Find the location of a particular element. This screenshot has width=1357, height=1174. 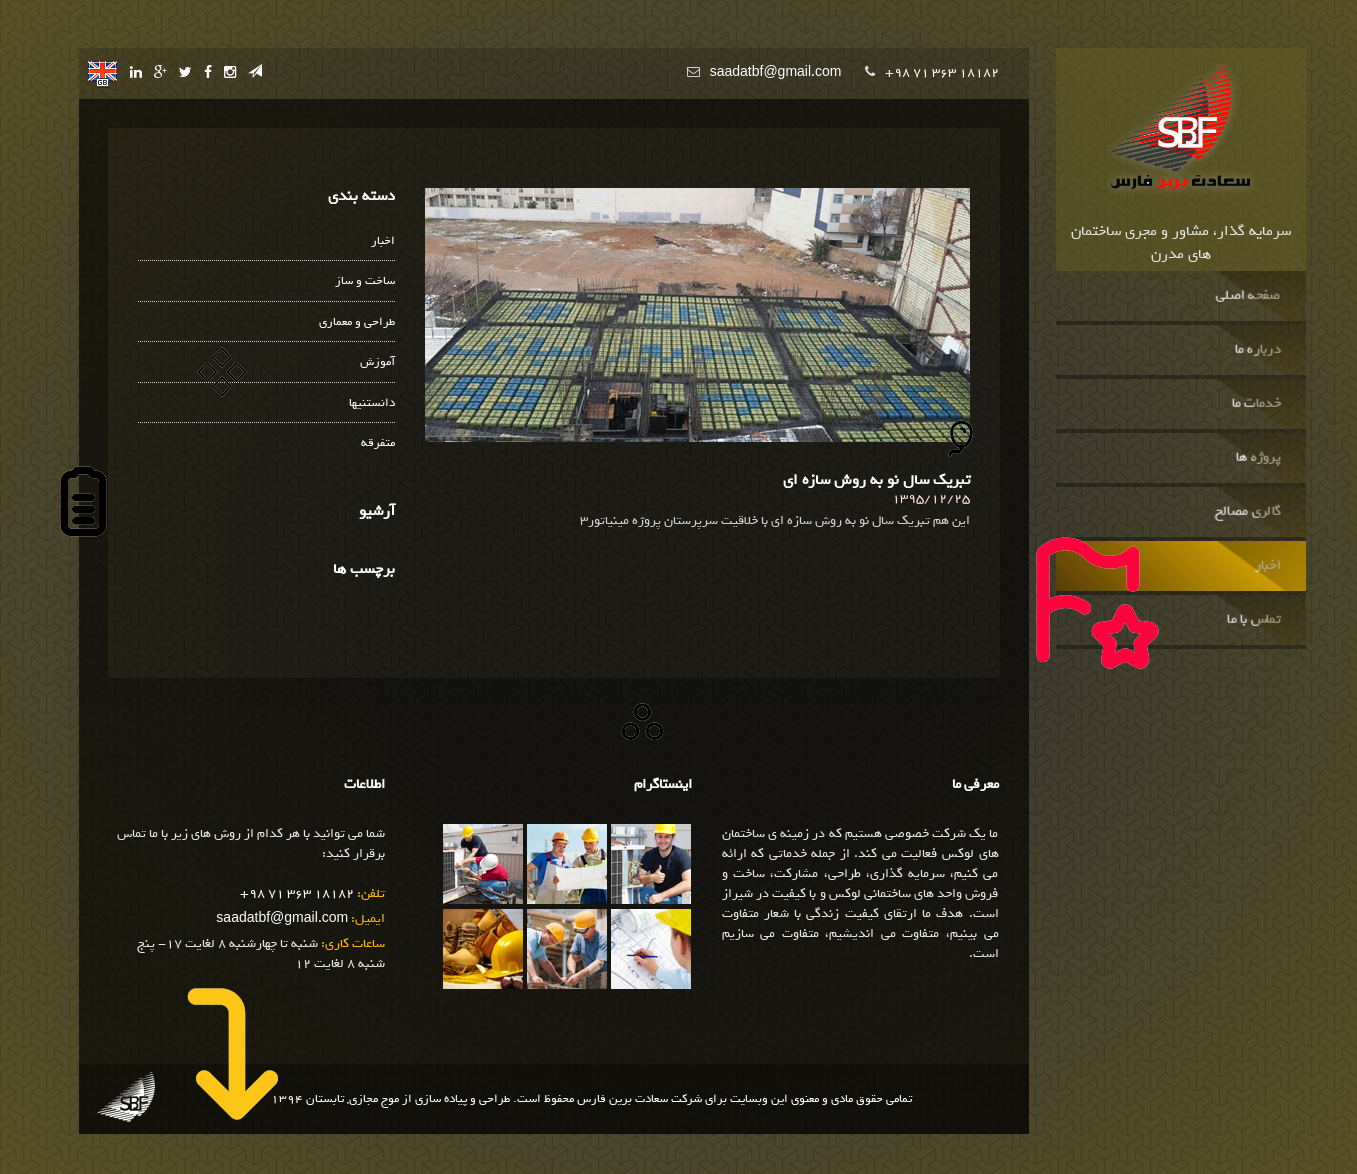

move item down in a list is located at coordinates (237, 1054).